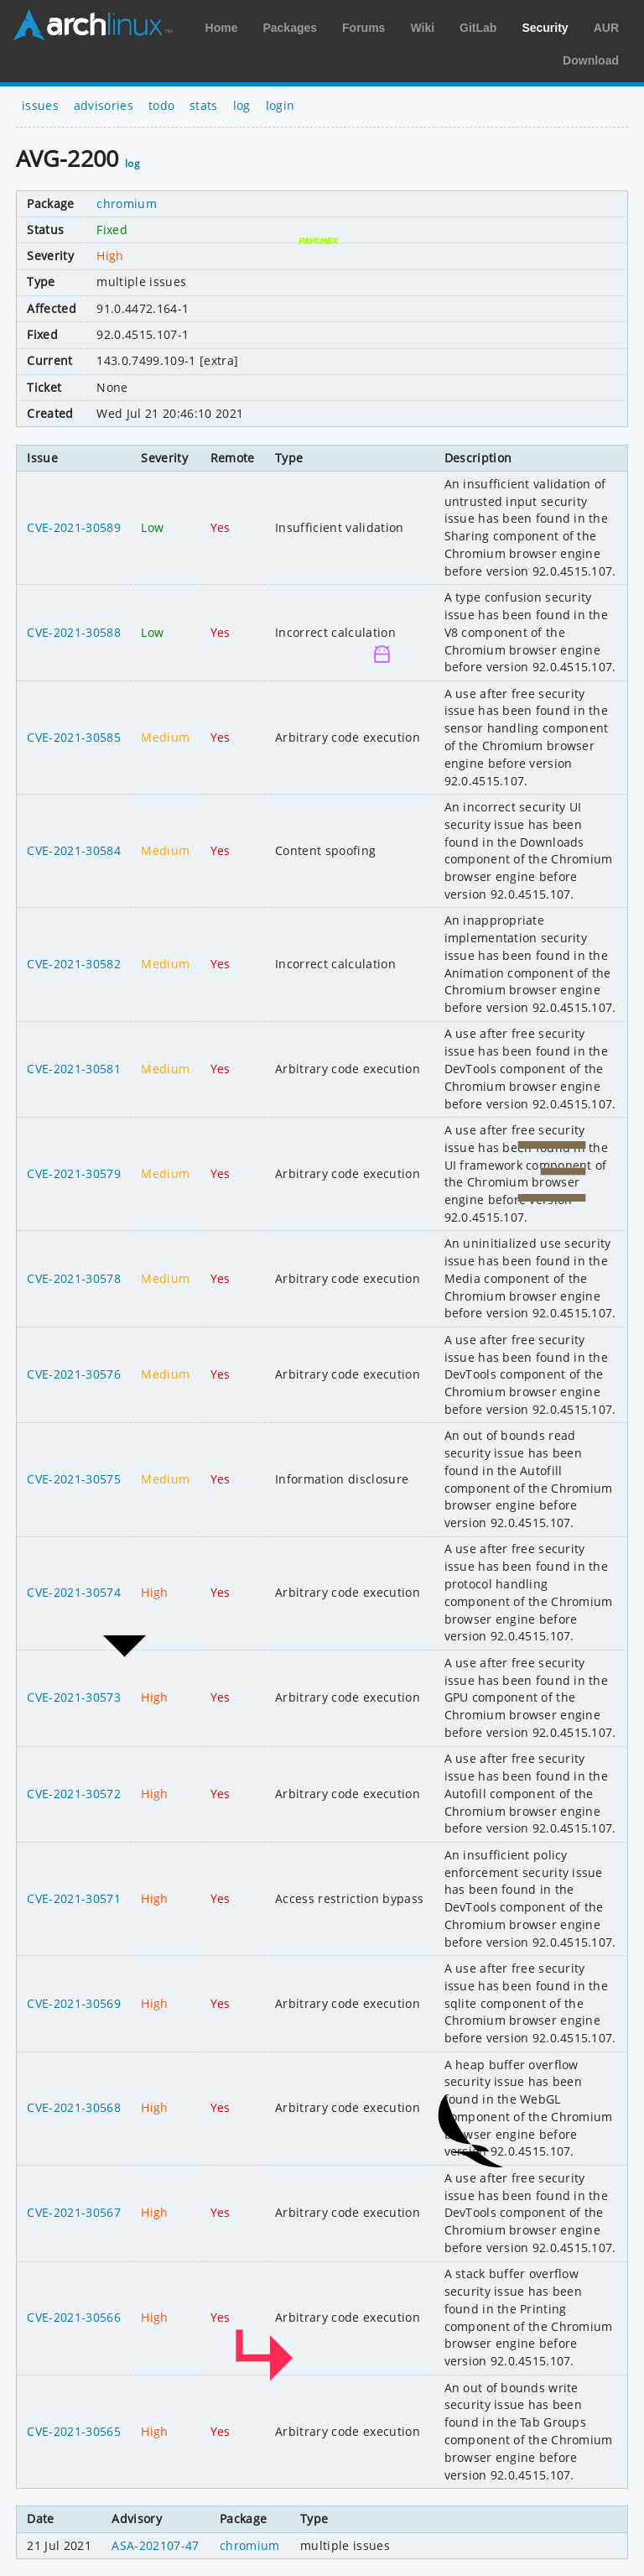  I want to click on reply to a message or comment, so click(261, 2354).